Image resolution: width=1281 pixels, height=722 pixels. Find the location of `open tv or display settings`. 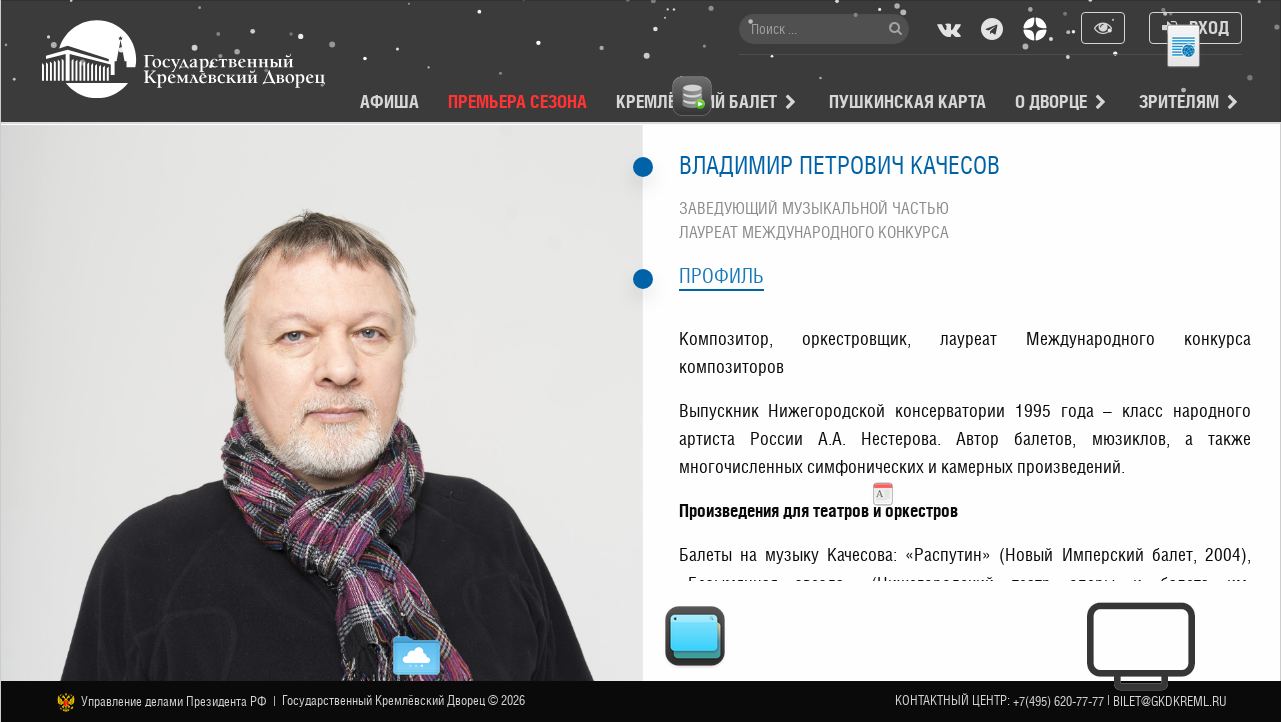

open tv or display settings is located at coordinates (1141, 643).